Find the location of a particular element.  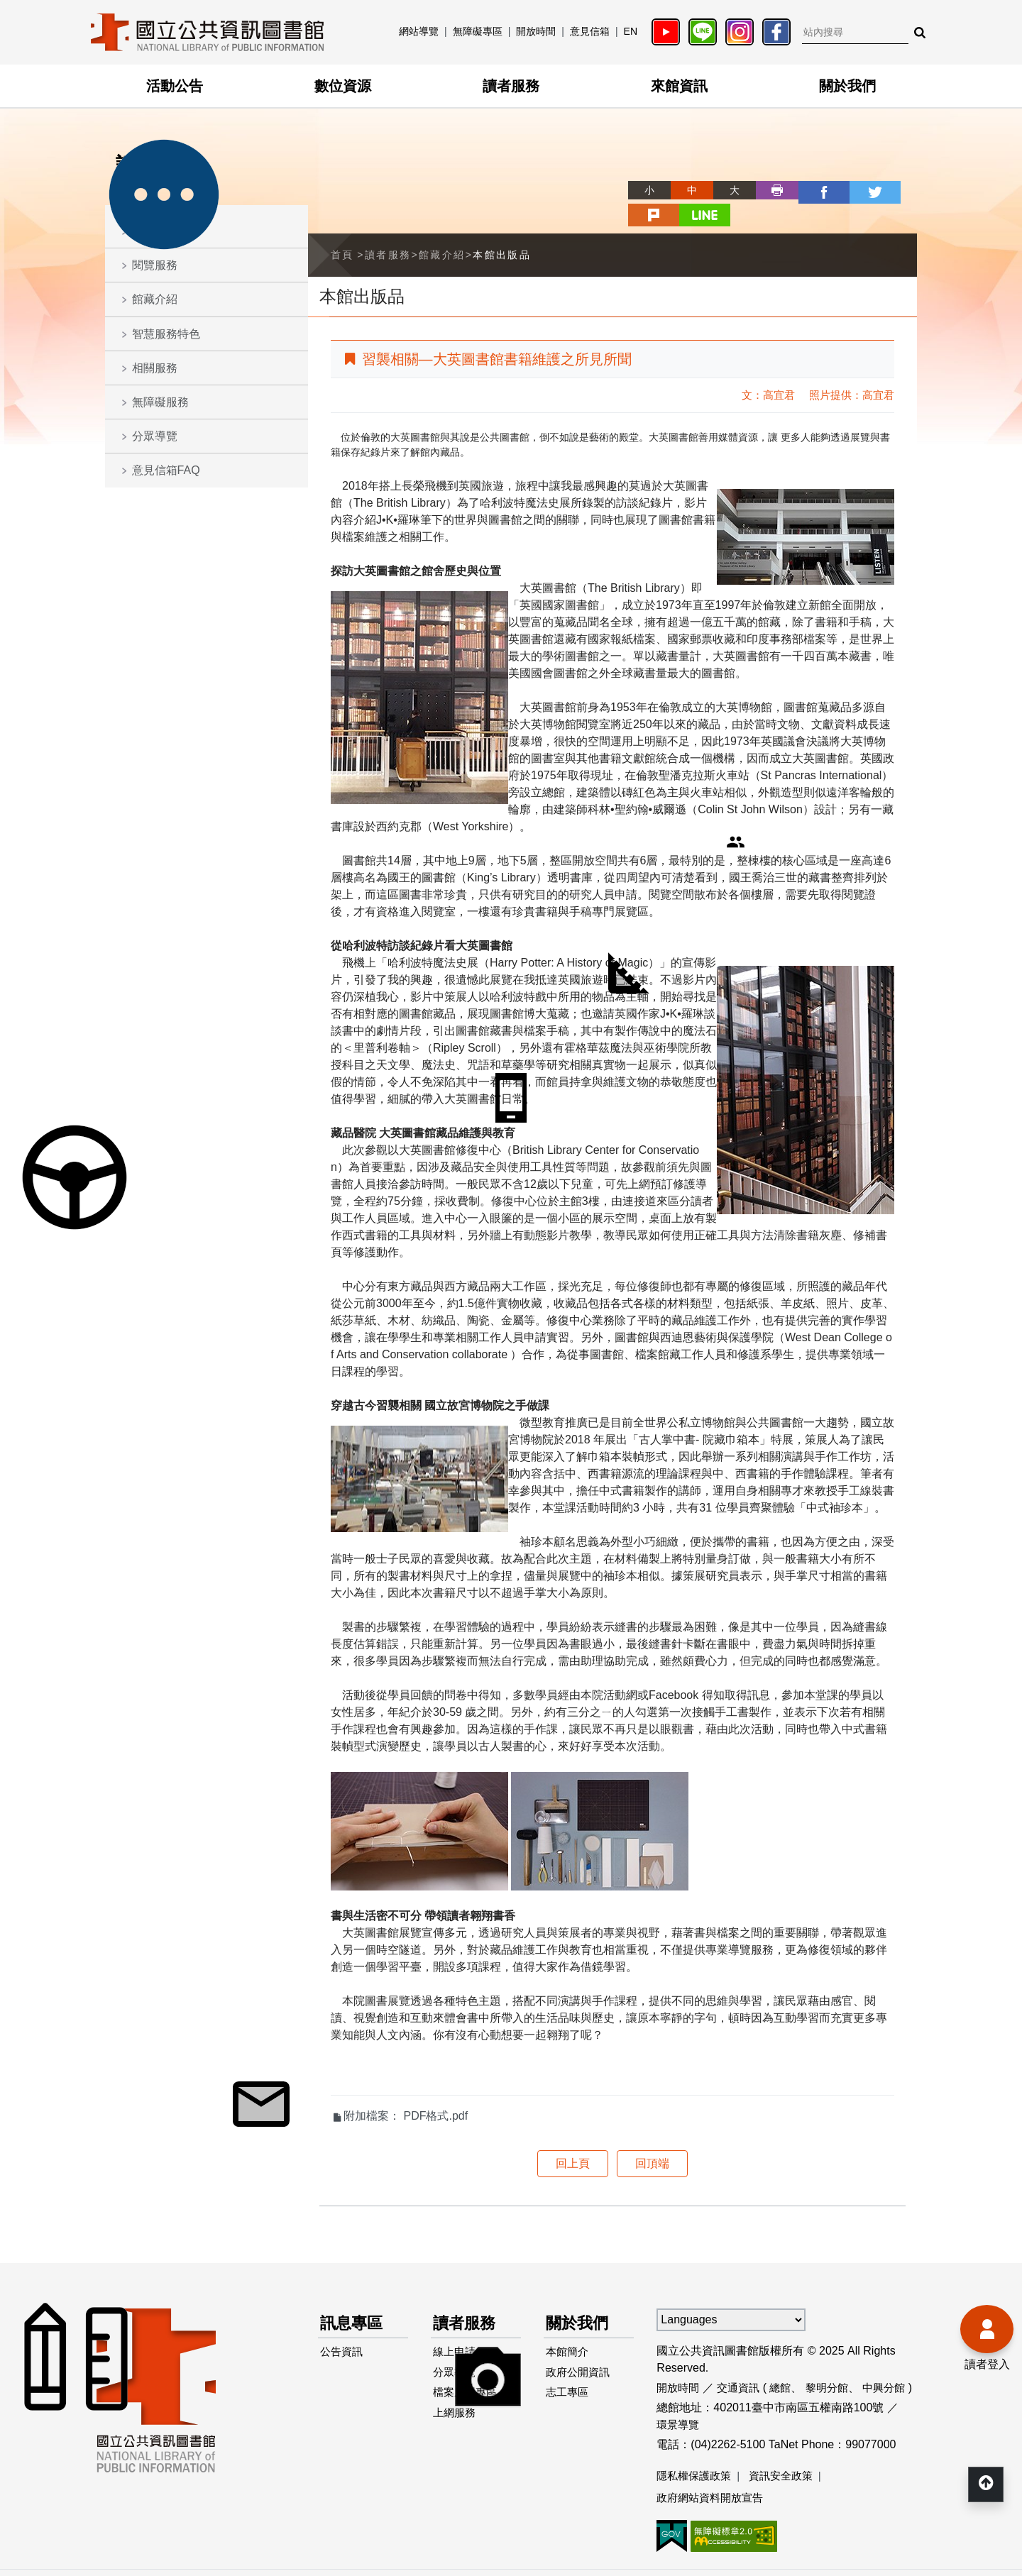

access vehicle or driving controls is located at coordinates (75, 1177).